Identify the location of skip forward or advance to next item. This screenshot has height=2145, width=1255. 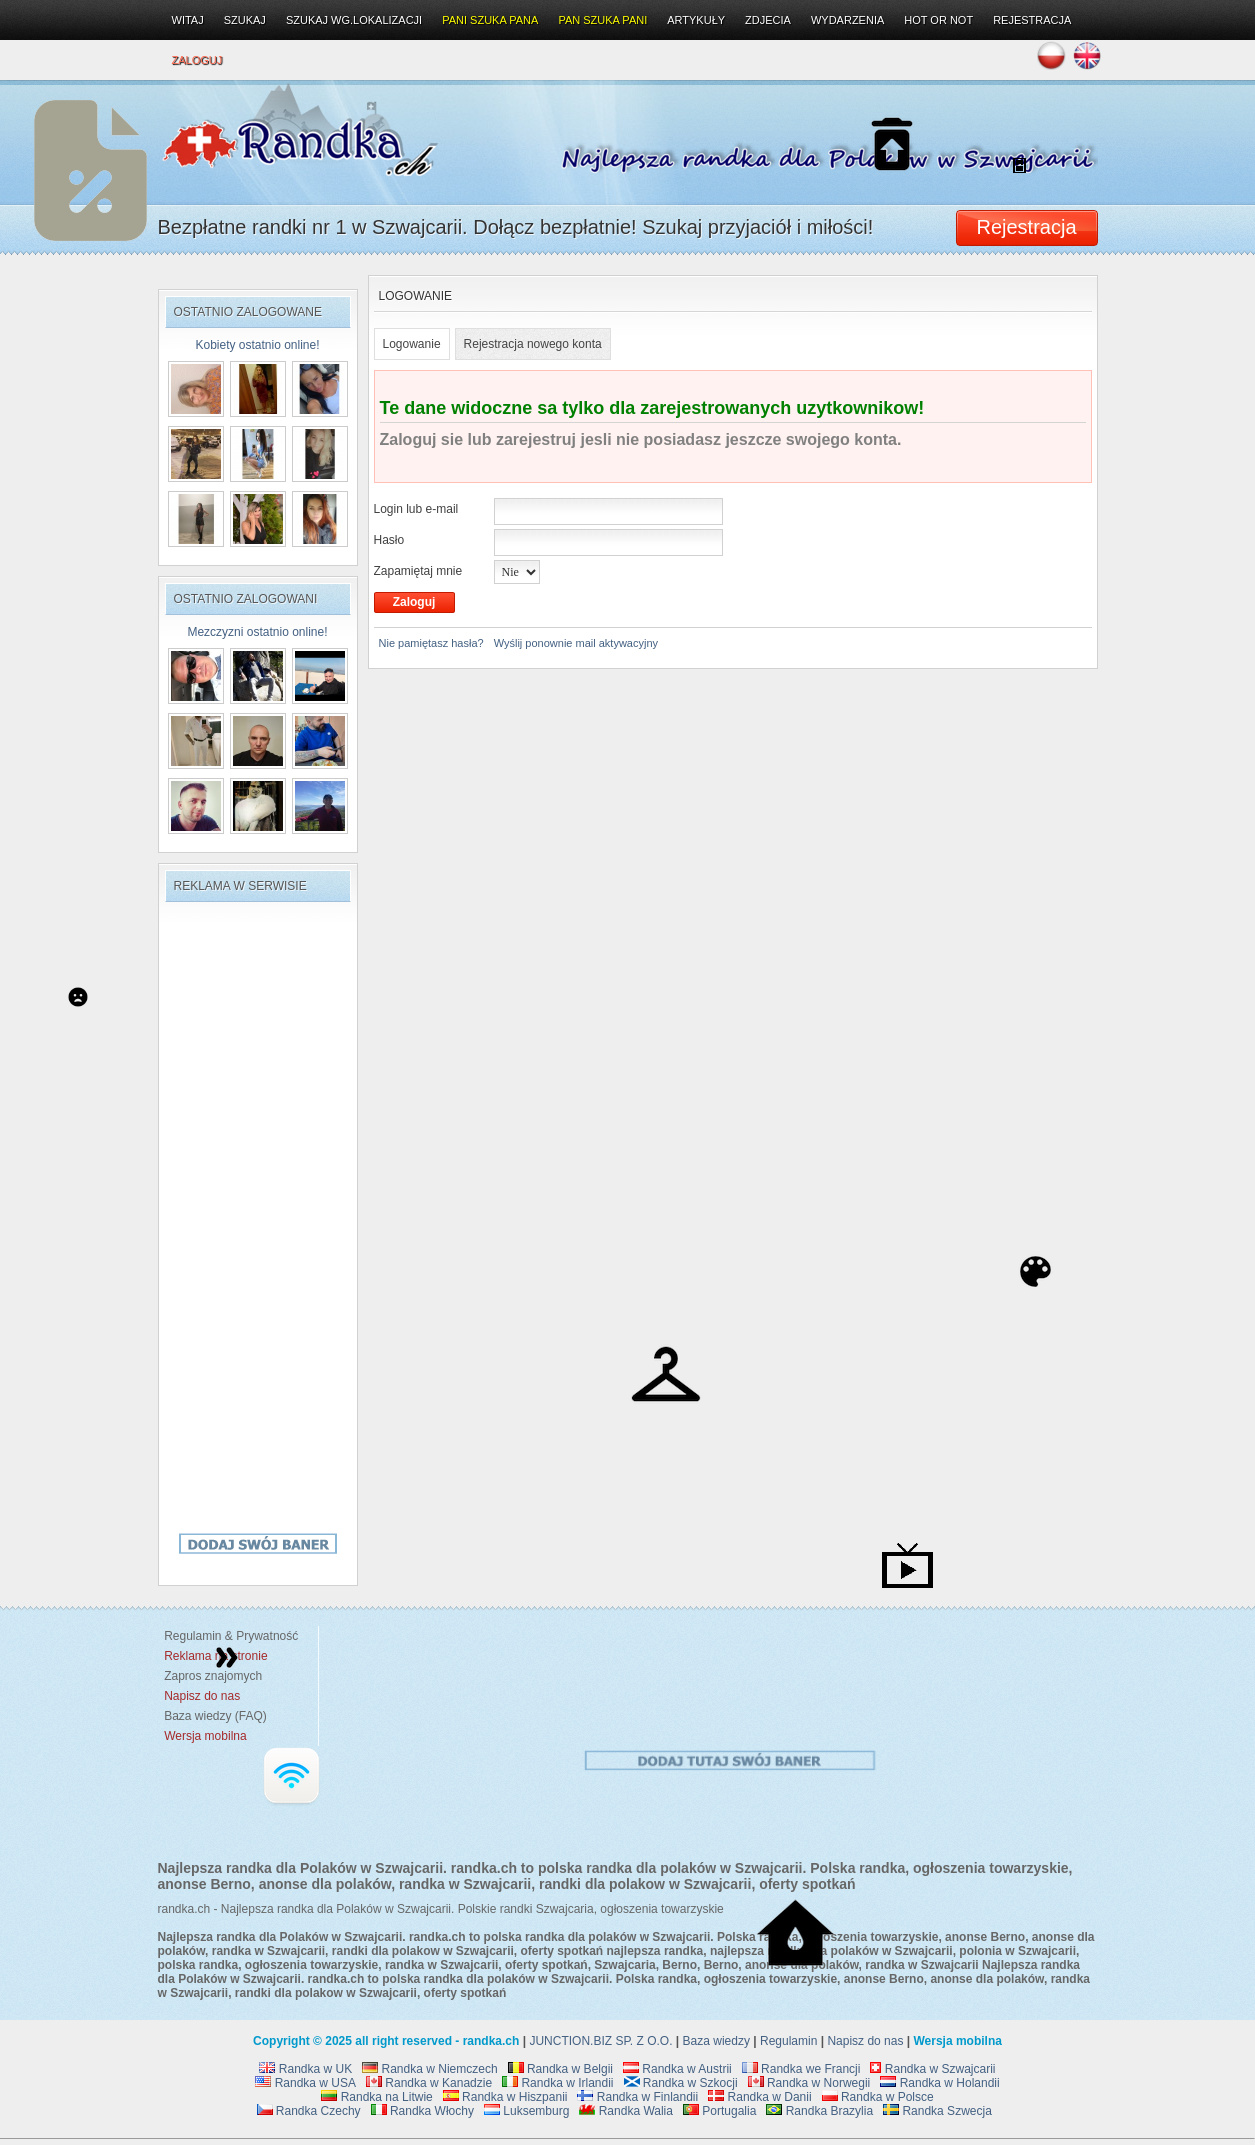
(225, 1657).